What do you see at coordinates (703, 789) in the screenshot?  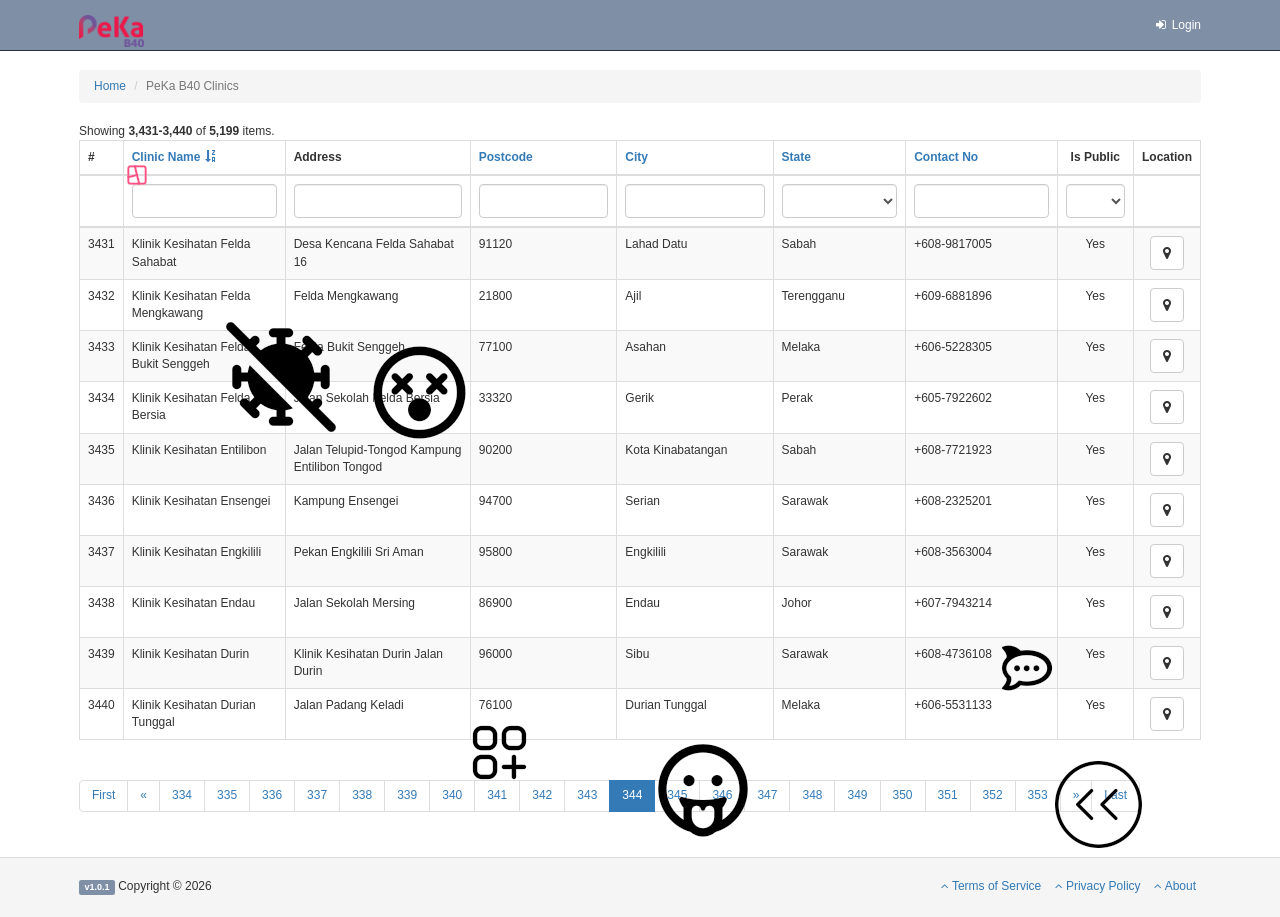 I see `react with a playful or silly emoji` at bounding box center [703, 789].